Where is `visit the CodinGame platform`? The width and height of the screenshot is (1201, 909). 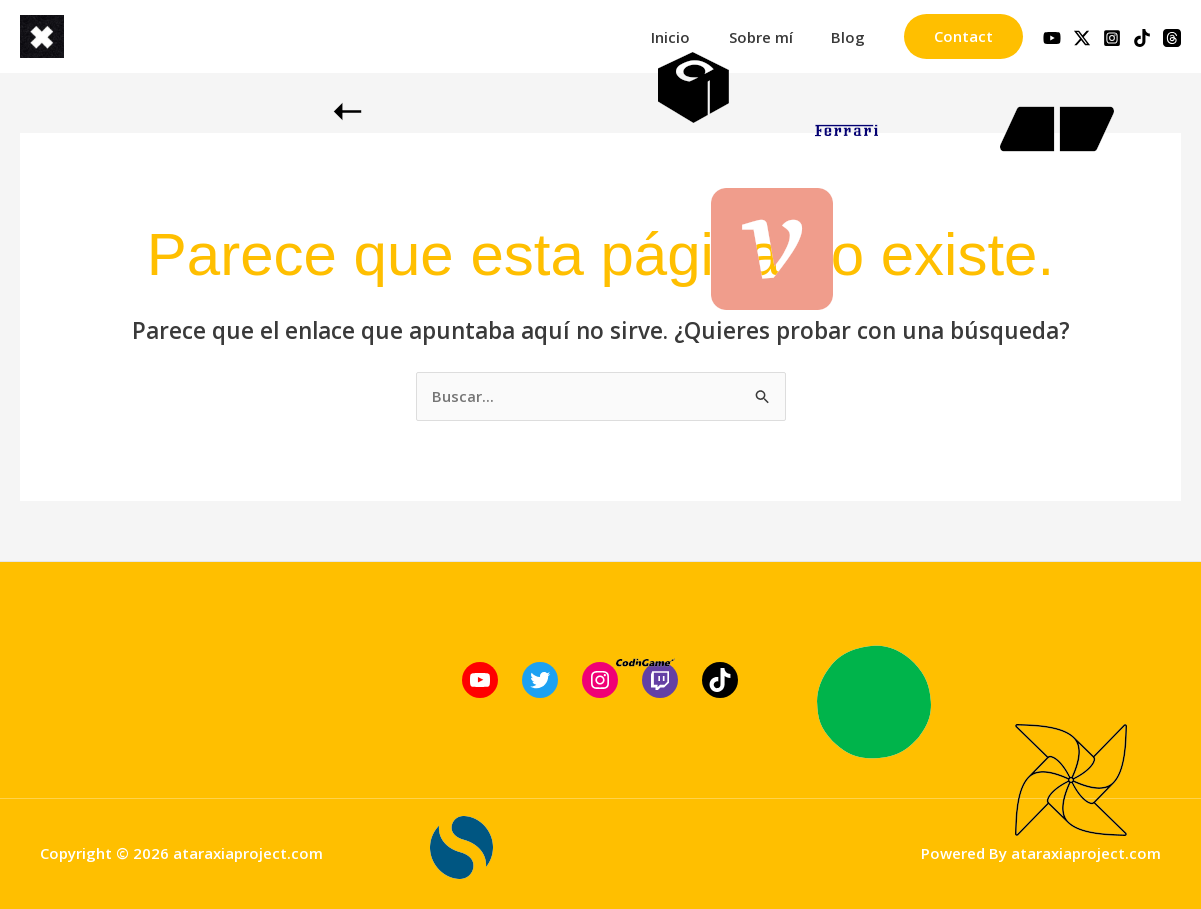 visit the CodinGame platform is located at coordinates (645, 662).